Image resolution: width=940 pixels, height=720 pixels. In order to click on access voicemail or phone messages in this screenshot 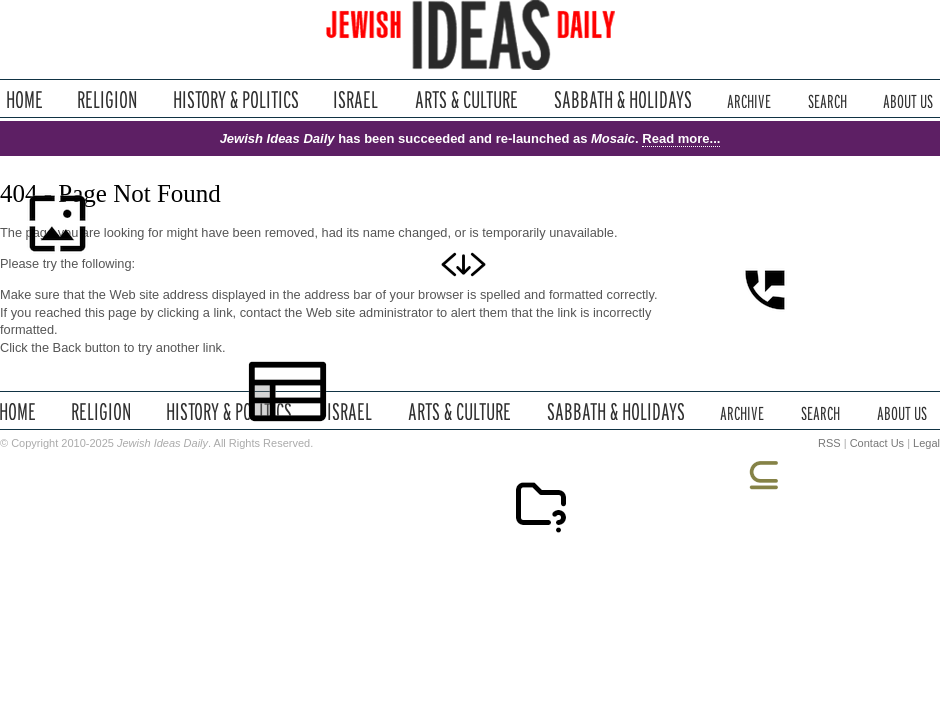, I will do `click(765, 290)`.